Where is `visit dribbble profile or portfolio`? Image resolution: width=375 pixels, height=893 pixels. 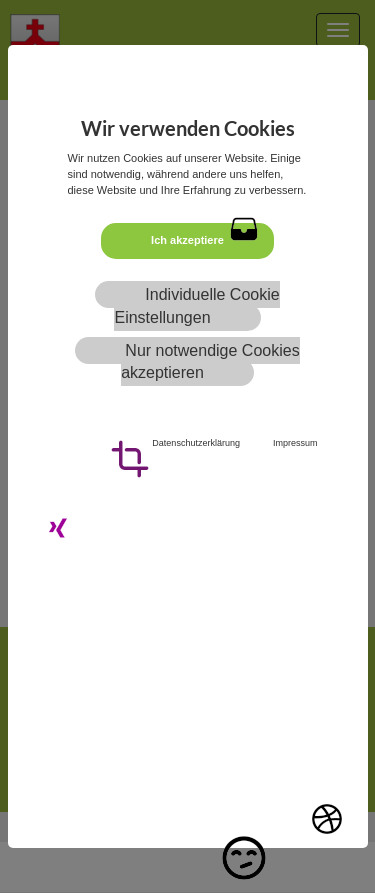 visit dribbble profile or portfolio is located at coordinates (327, 819).